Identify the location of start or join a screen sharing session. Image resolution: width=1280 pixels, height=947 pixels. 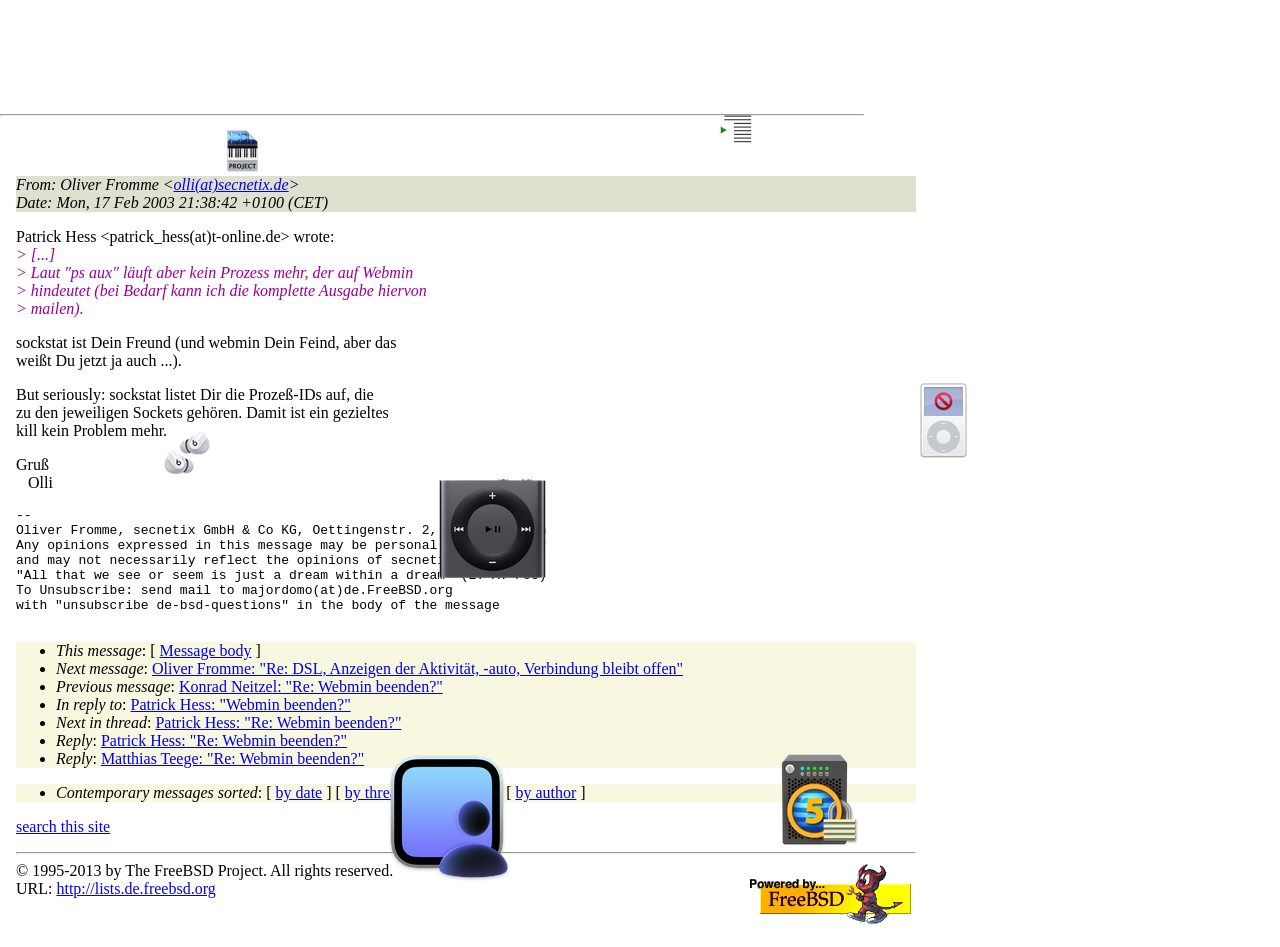
(447, 812).